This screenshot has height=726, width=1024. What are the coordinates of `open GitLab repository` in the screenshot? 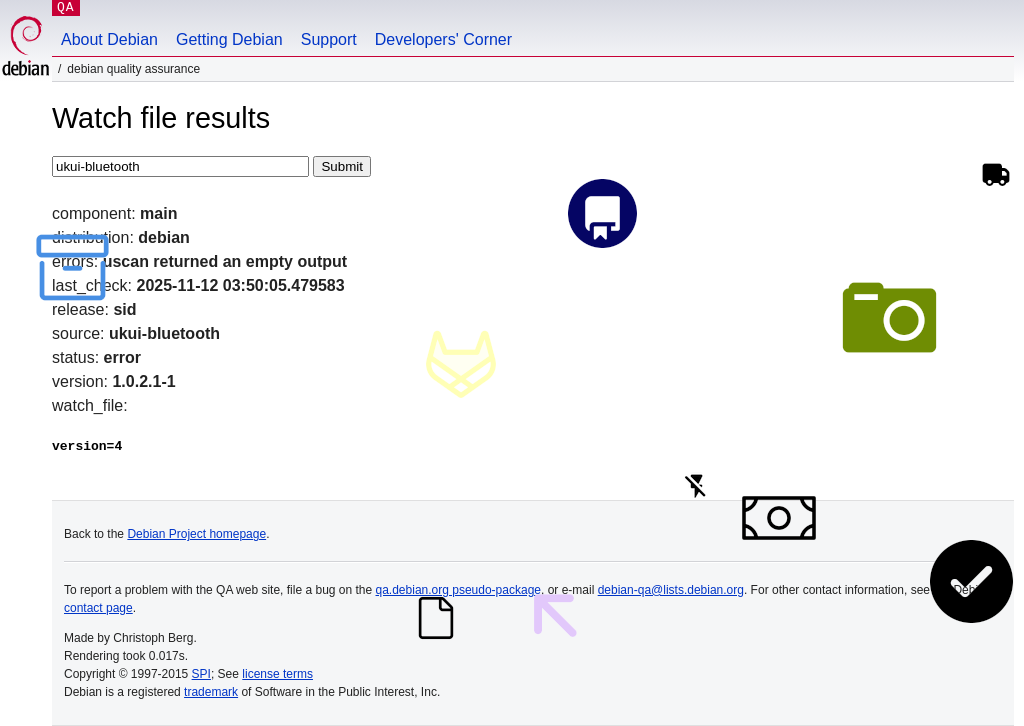 It's located at (461, 363).